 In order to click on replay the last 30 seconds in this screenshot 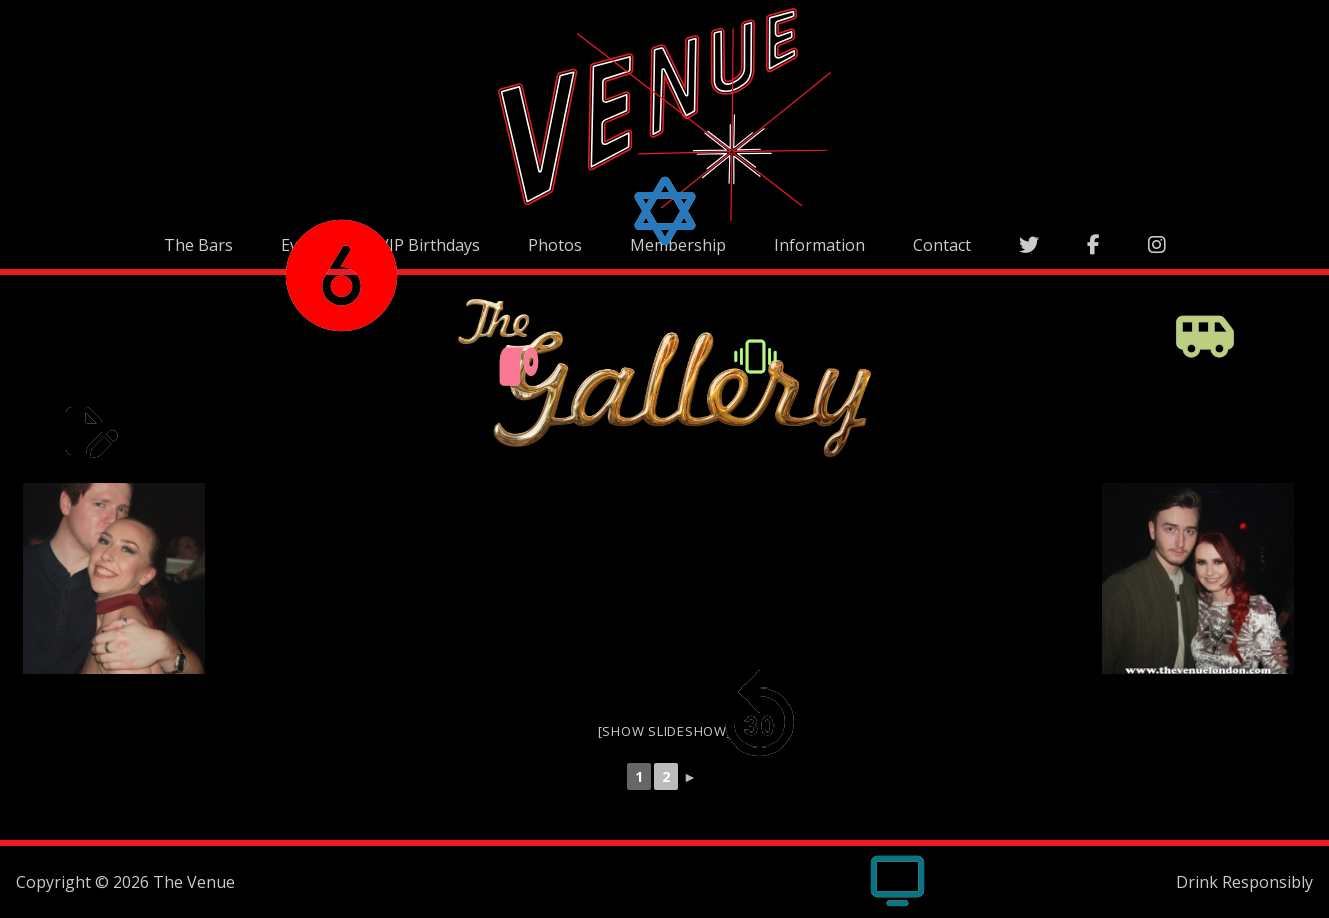, I will do `click(759, 717)`.